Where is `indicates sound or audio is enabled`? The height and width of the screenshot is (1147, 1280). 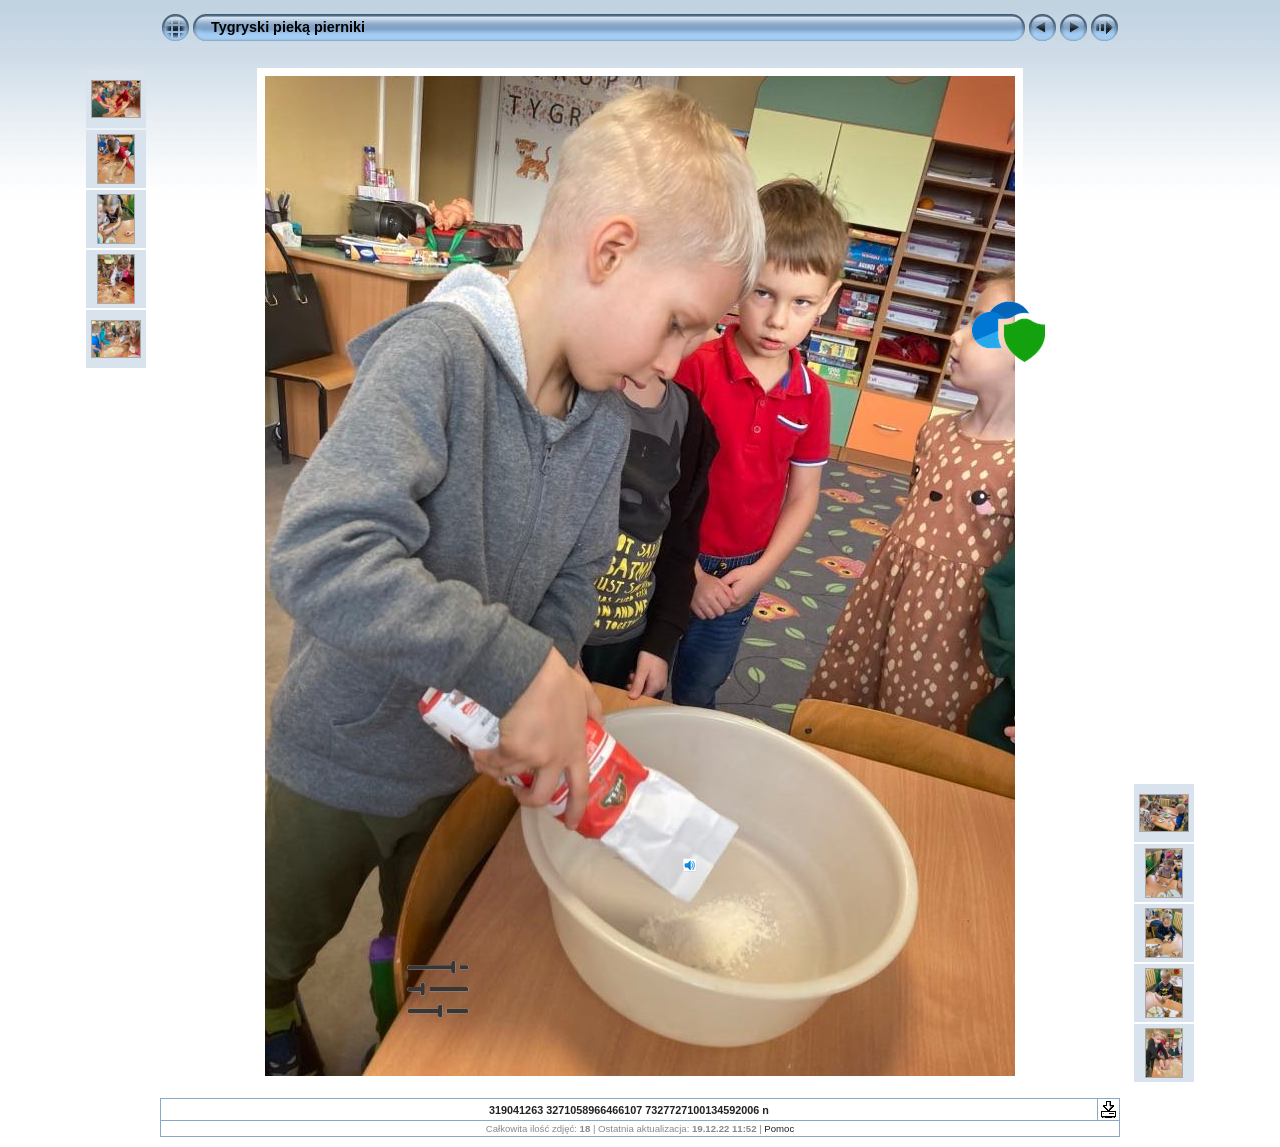
indicates sound or audio is enabled is located at coordinates (700, 855).